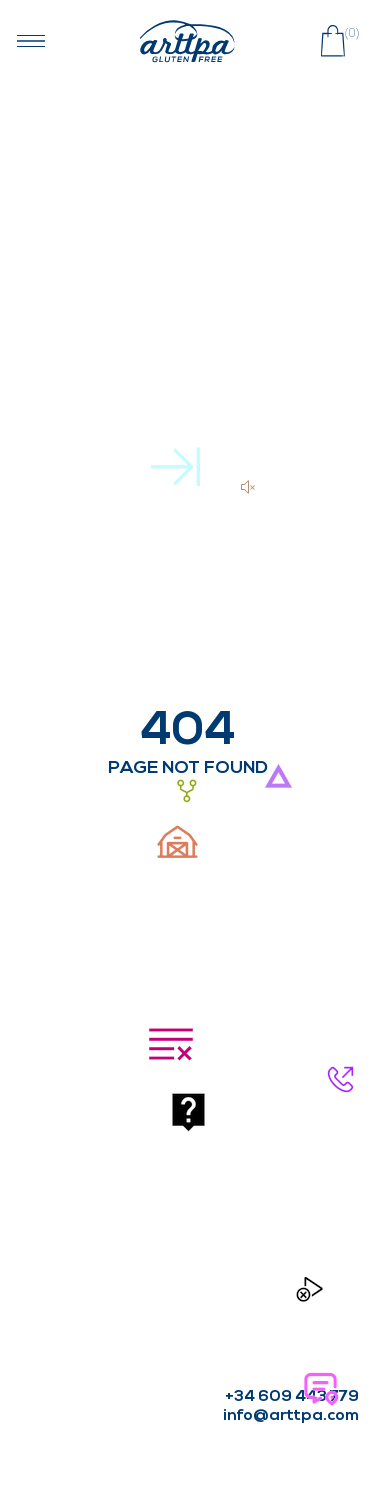 This screenshot has width=375, height=1506. What do you see at coordinates (248, 487) in the screenshot?
I see `mute audio or sound` at bounding box center [248, 487].